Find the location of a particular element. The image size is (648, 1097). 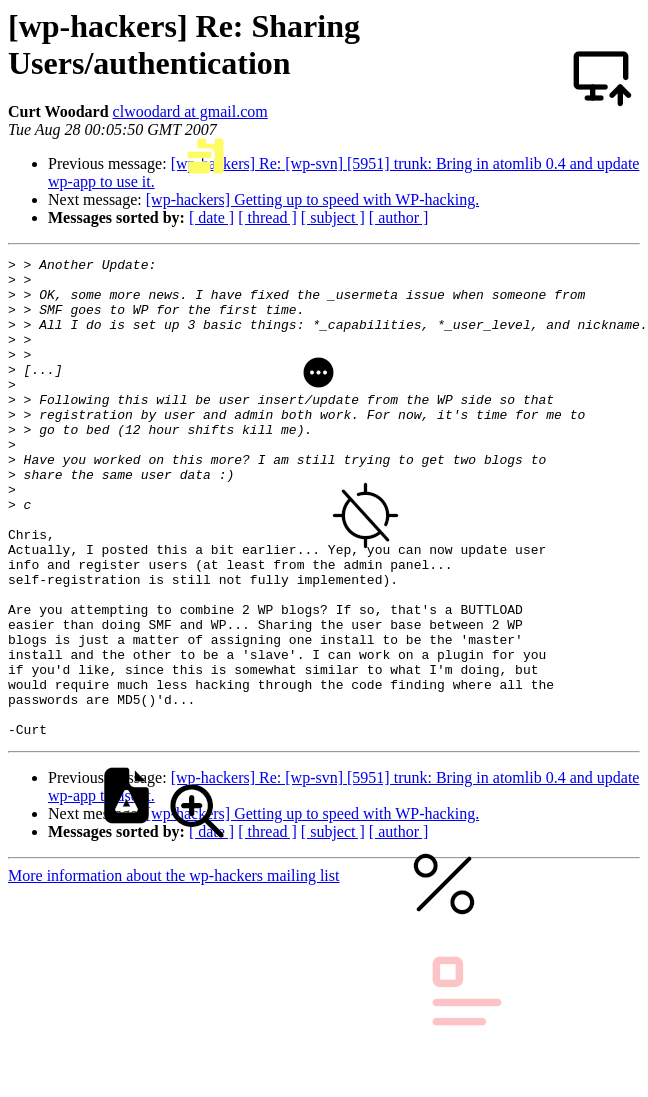

view or apply a discount is located at coordinates (444, 884).